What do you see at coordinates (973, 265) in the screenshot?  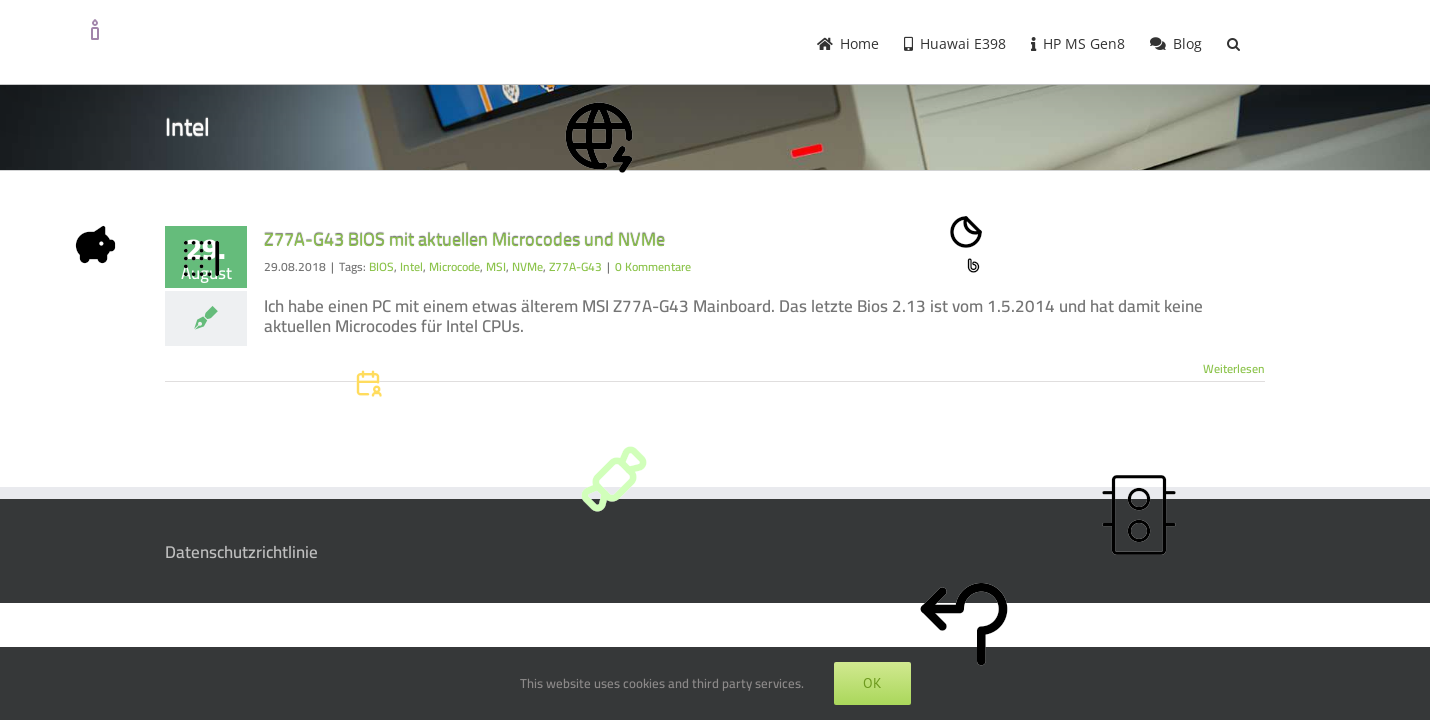 I see `bebo social network logo` at bounding box center [973, 265].